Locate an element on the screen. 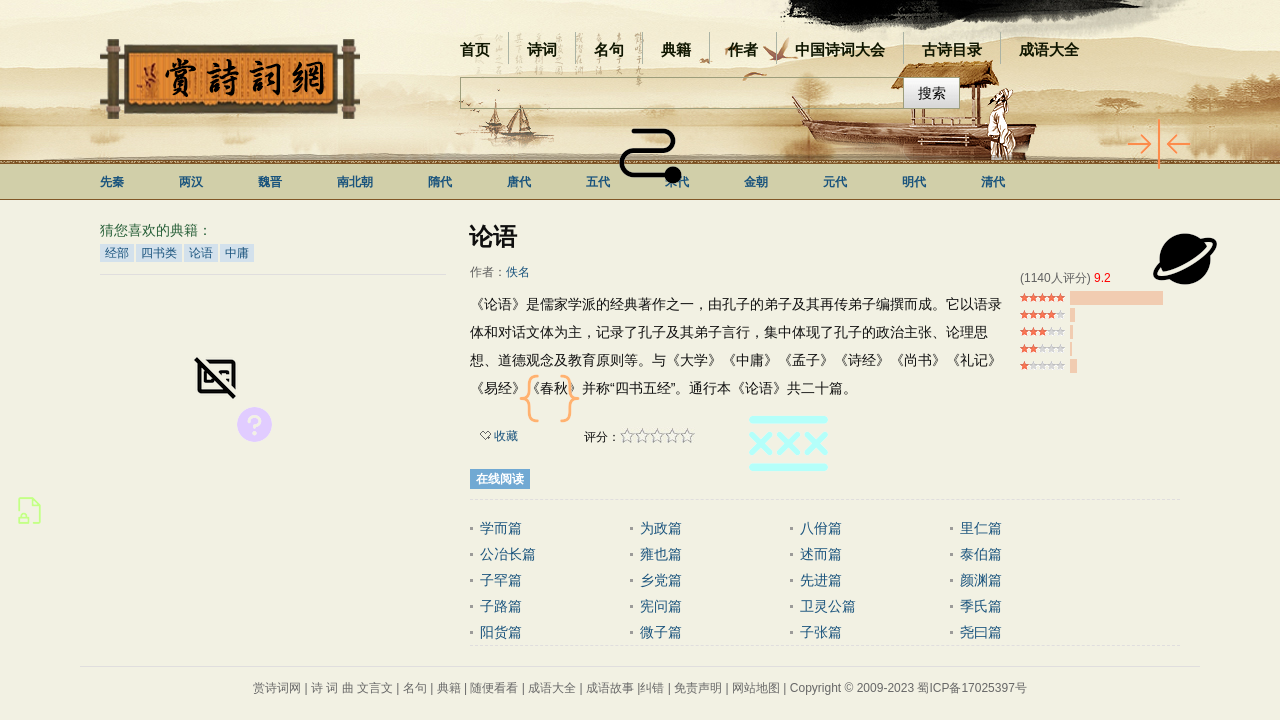 The image size is (1280, 720). view or edit code is located at coordinates (549, 398).